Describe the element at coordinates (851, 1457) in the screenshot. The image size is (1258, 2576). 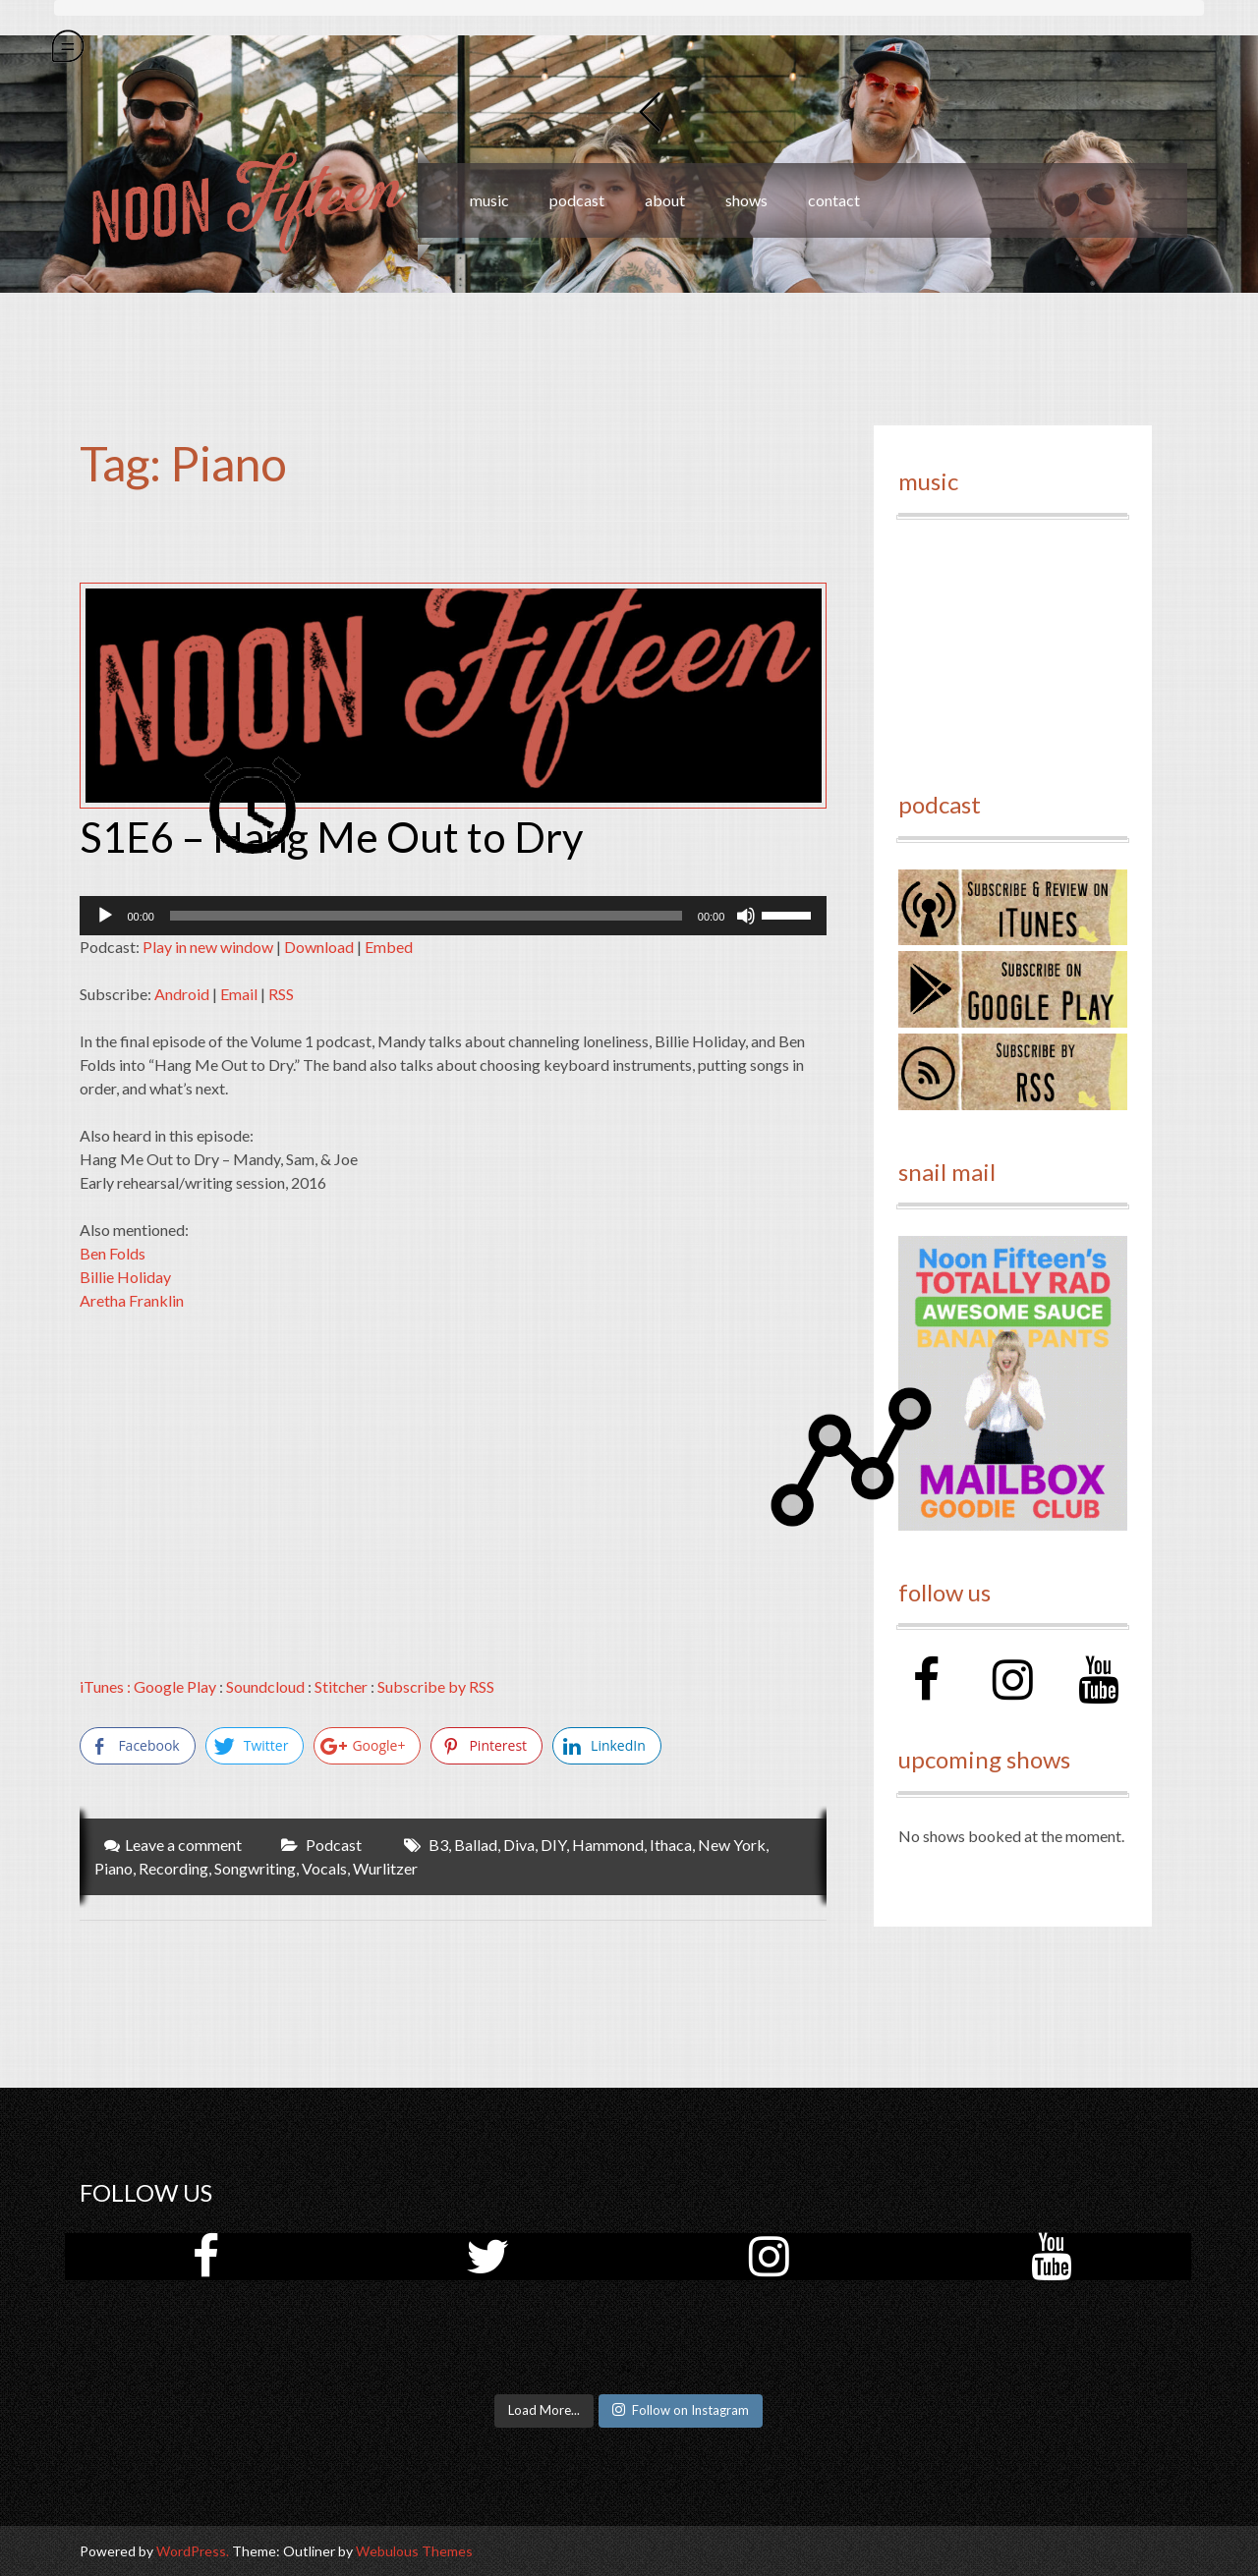
I see `view connected data points or nodes` at that location.